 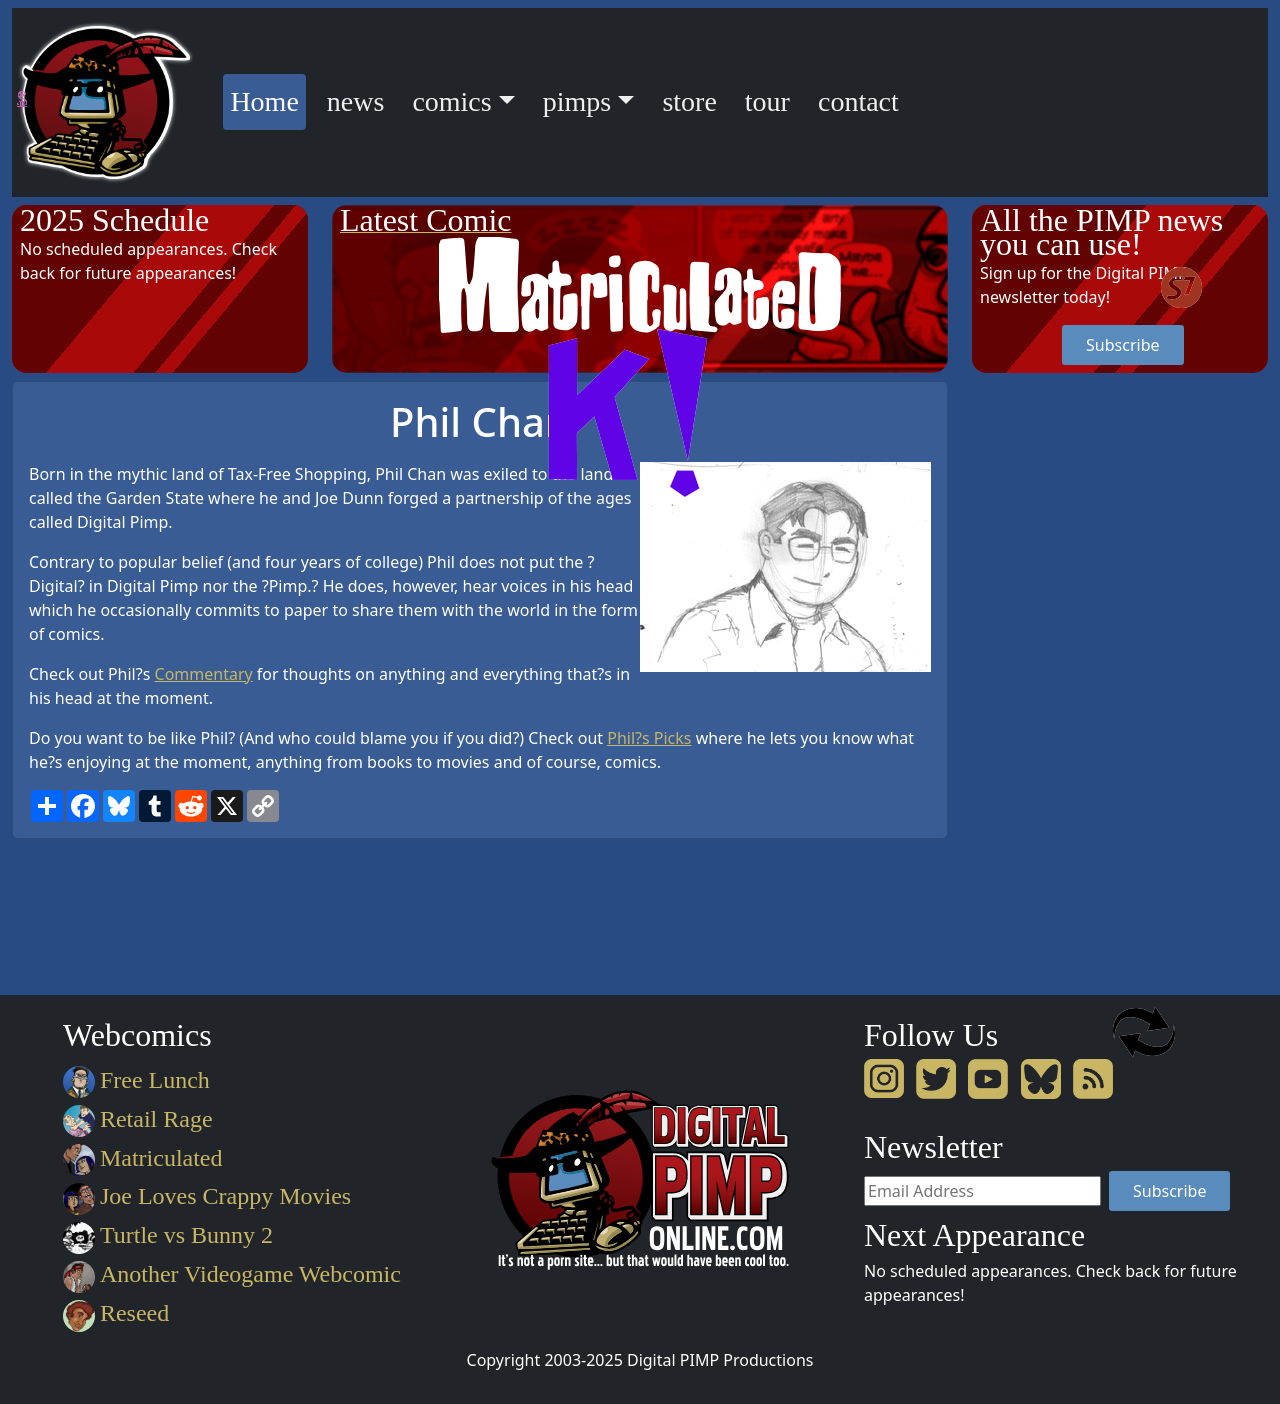 I want to click on kashflow accounting software logo, so click(x=1144, y=1032).